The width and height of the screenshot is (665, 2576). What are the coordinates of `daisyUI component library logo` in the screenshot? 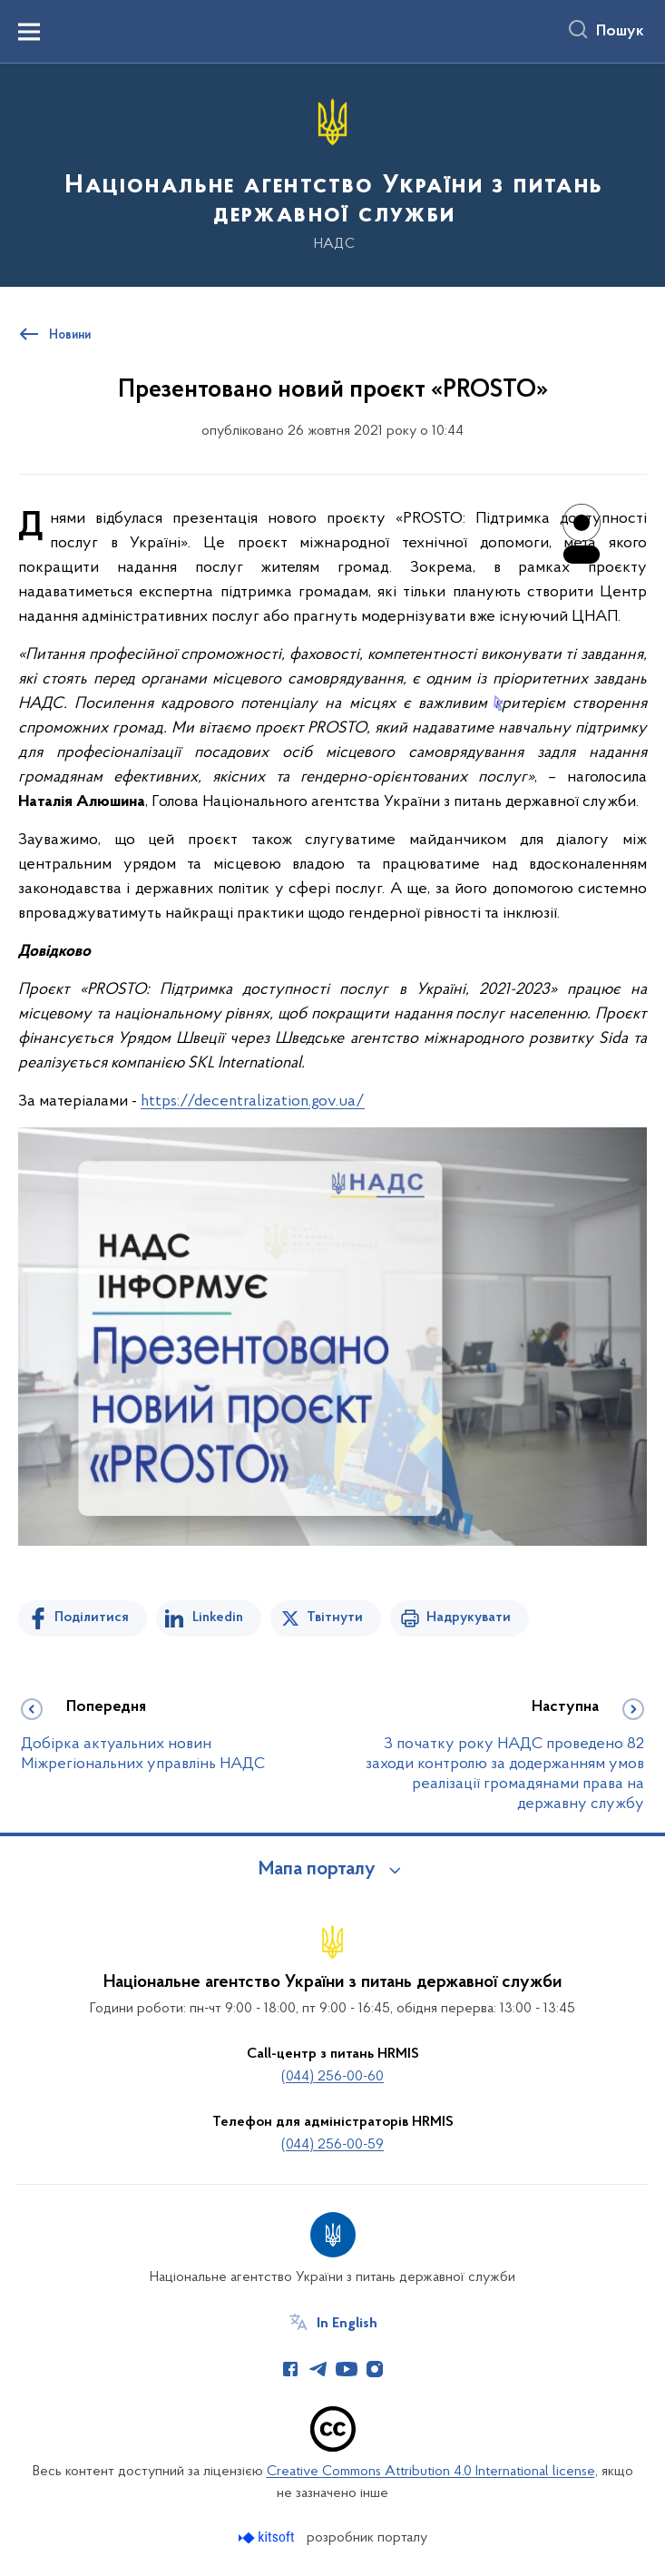 It's located at (582, 534).